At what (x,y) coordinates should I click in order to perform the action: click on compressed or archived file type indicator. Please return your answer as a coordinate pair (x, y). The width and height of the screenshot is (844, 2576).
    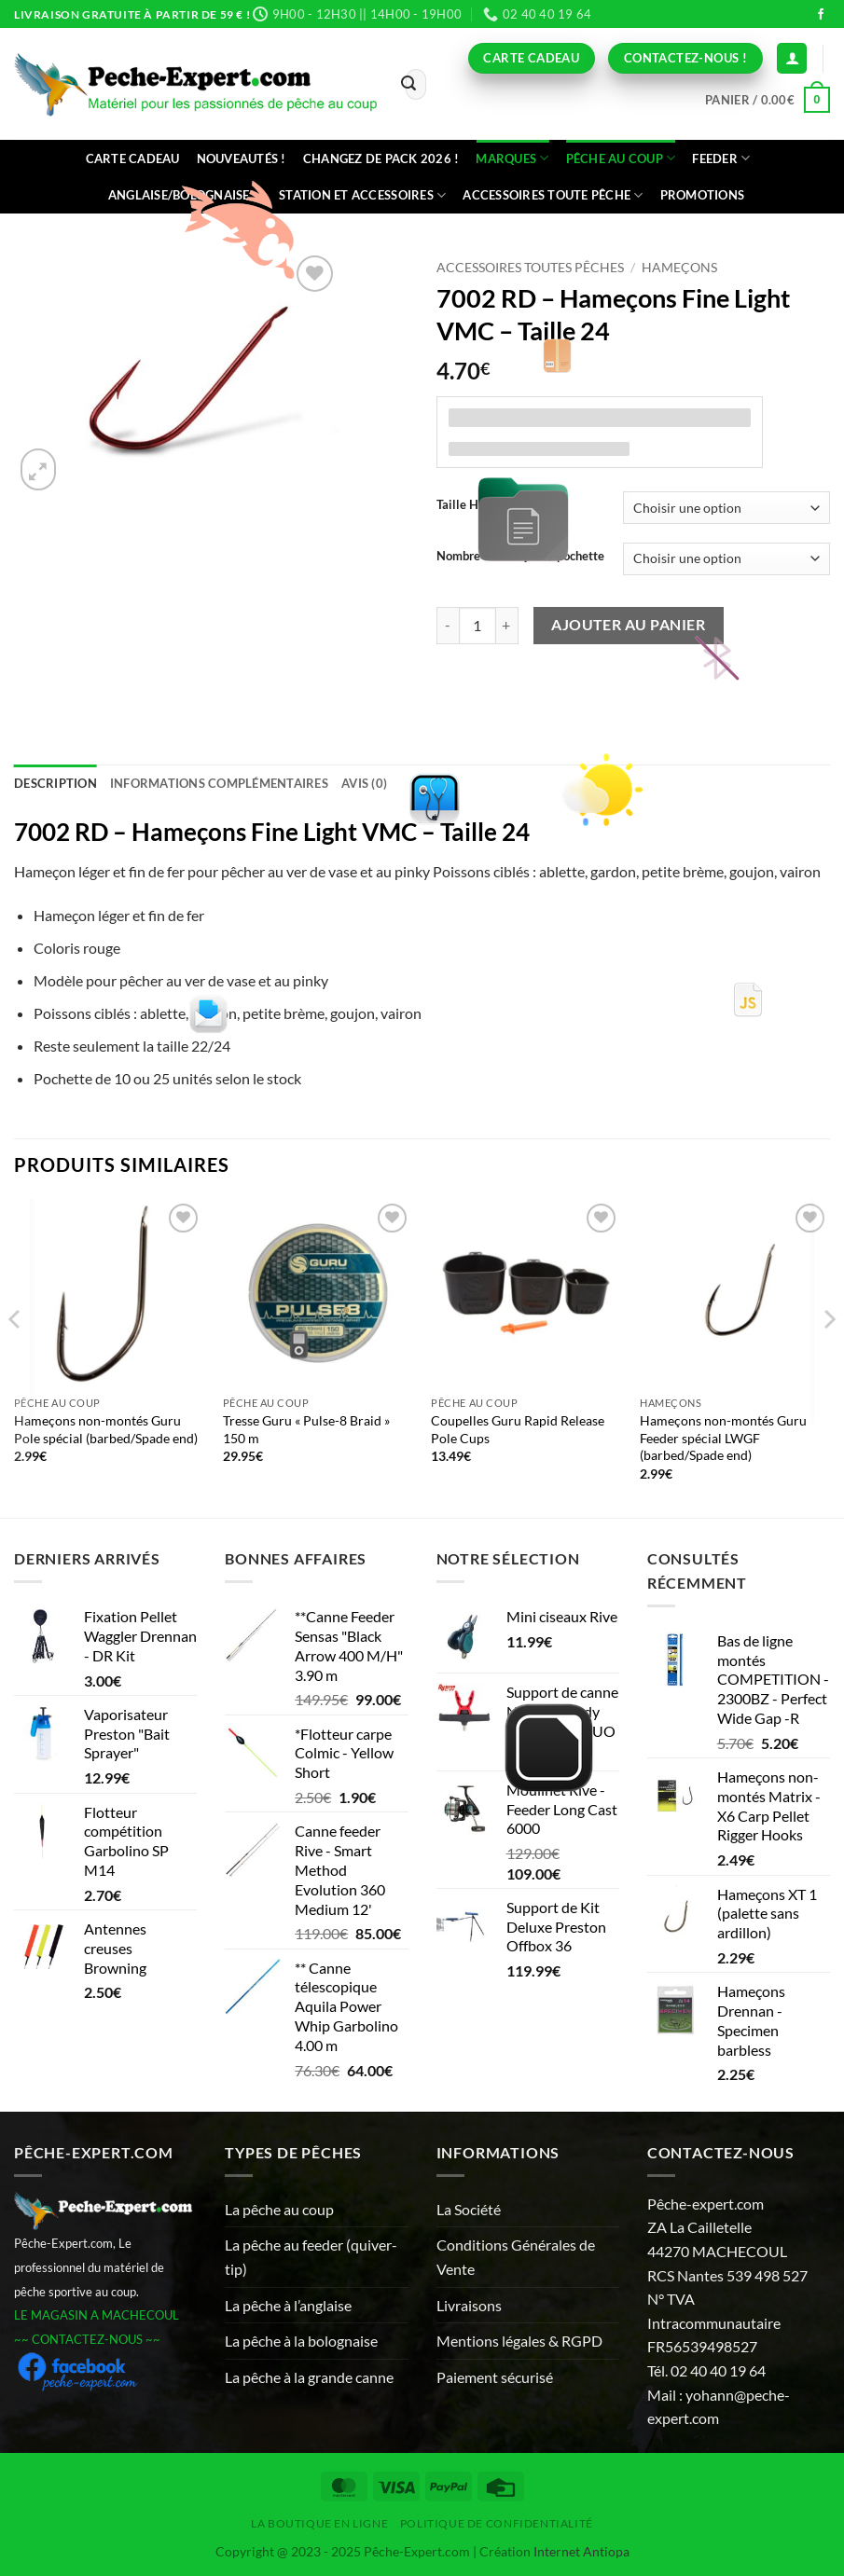
    Looking at the image, I should click on (557, 355).